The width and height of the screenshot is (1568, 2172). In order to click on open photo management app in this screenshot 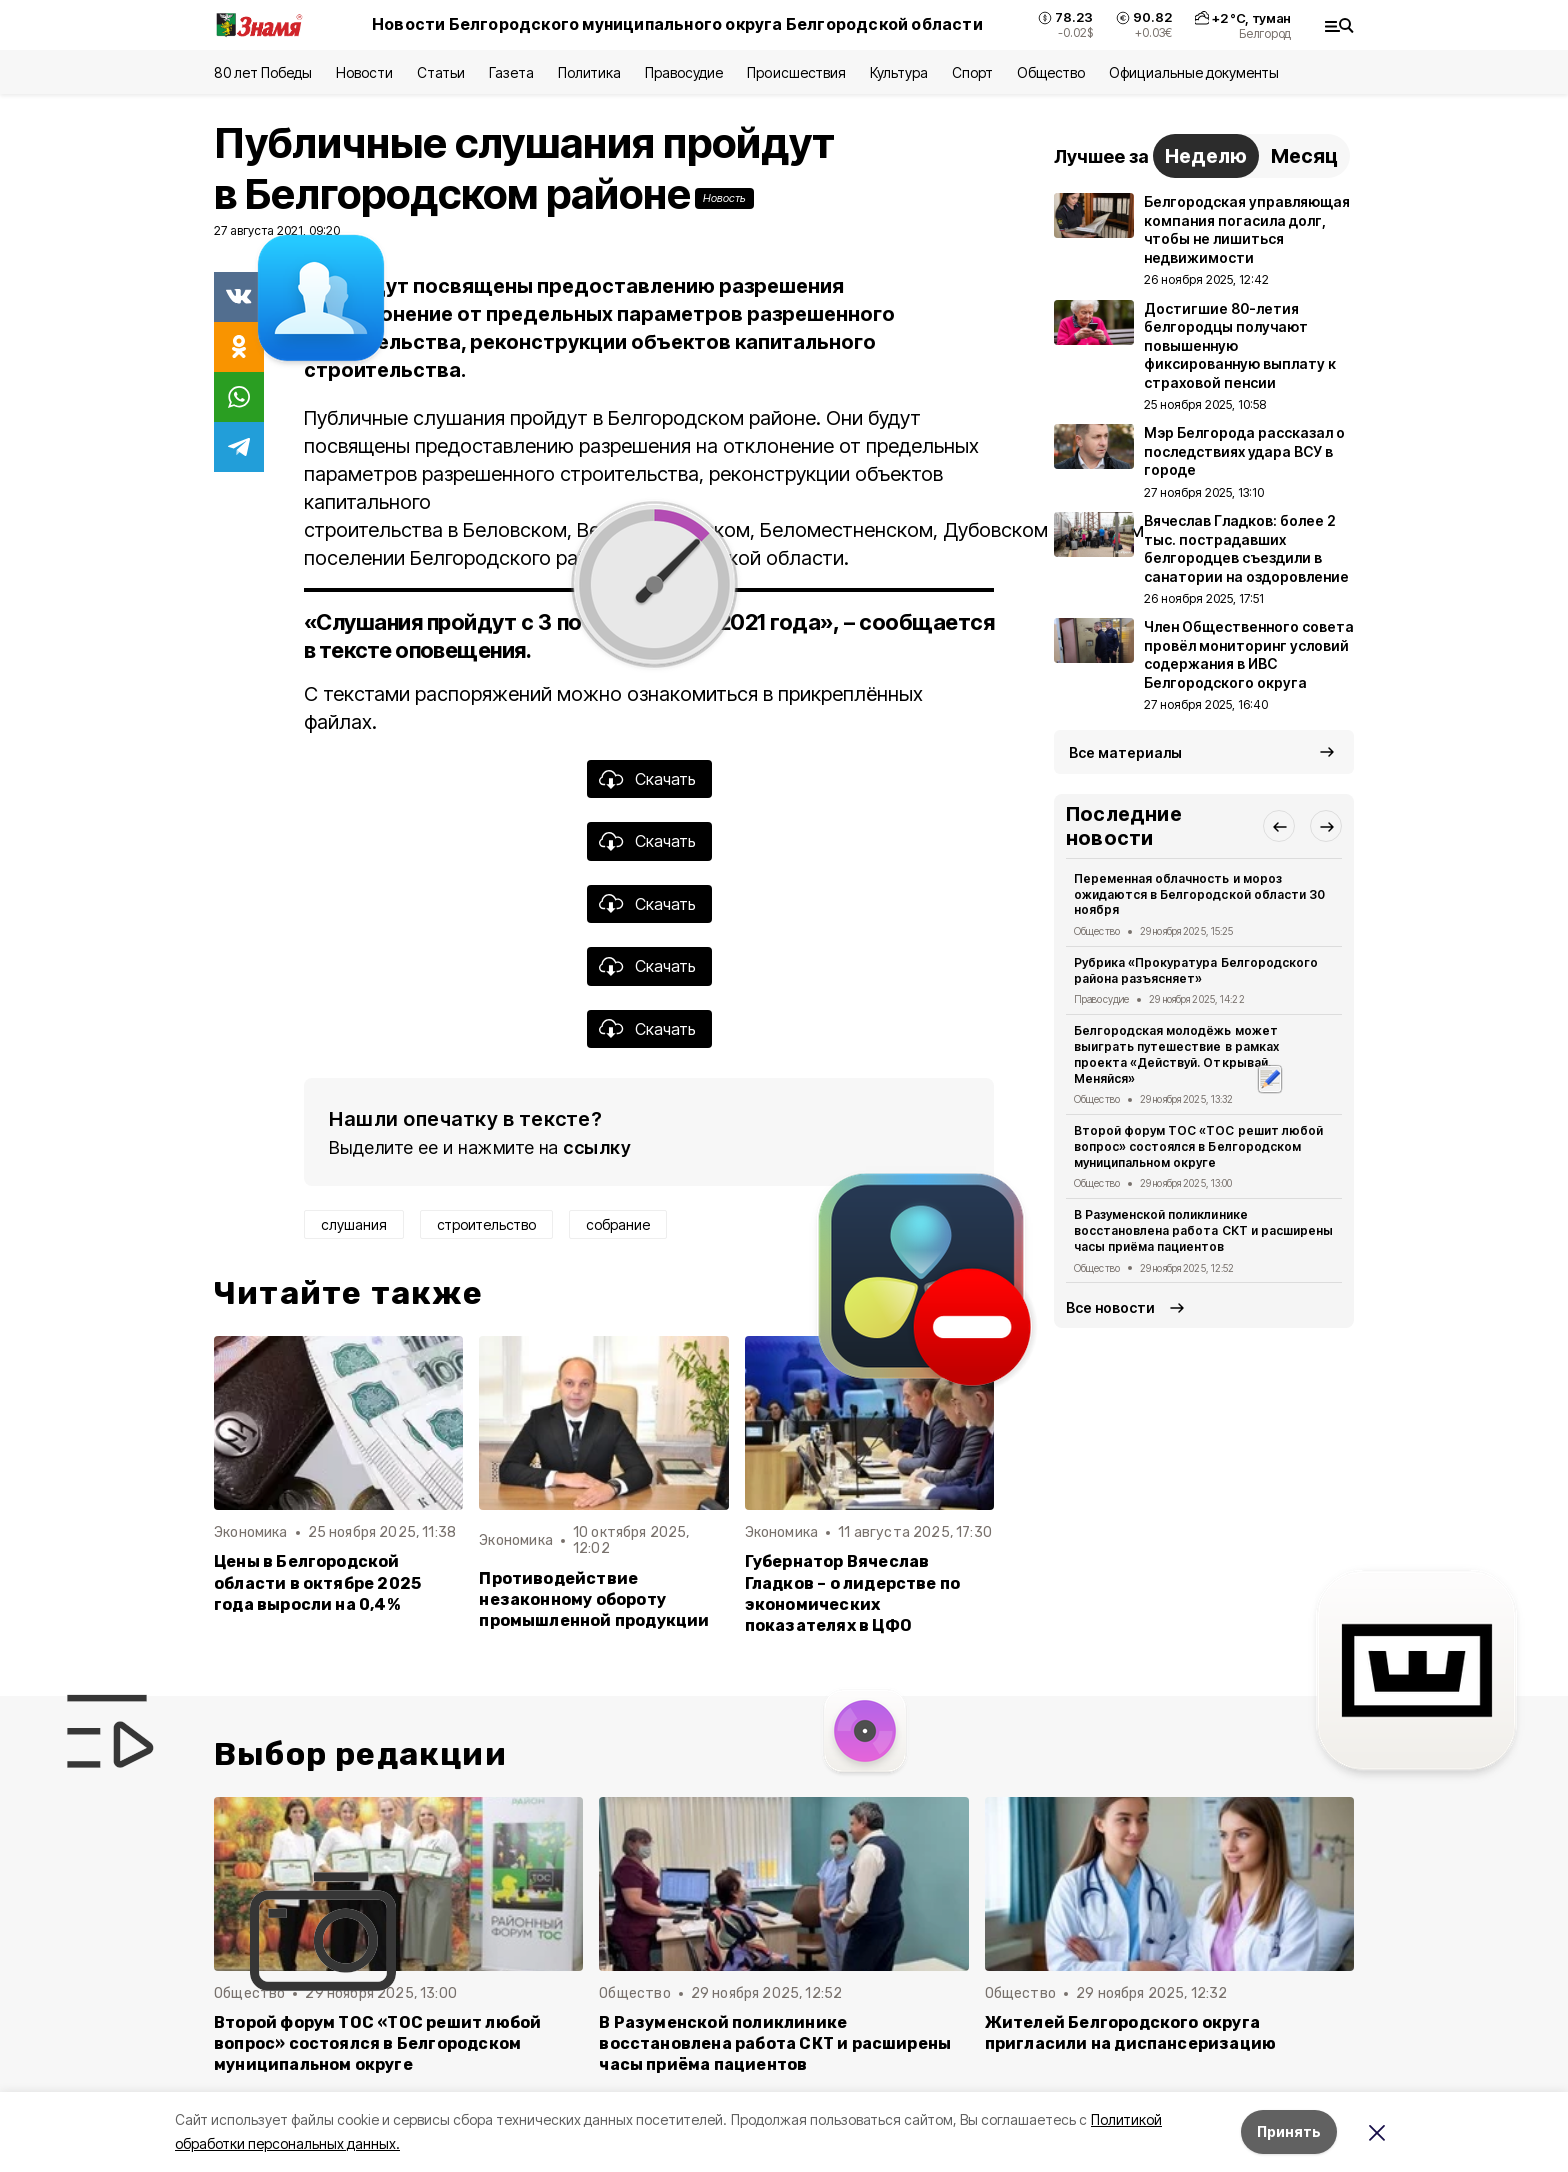, I will do `click(323, 1927)`.